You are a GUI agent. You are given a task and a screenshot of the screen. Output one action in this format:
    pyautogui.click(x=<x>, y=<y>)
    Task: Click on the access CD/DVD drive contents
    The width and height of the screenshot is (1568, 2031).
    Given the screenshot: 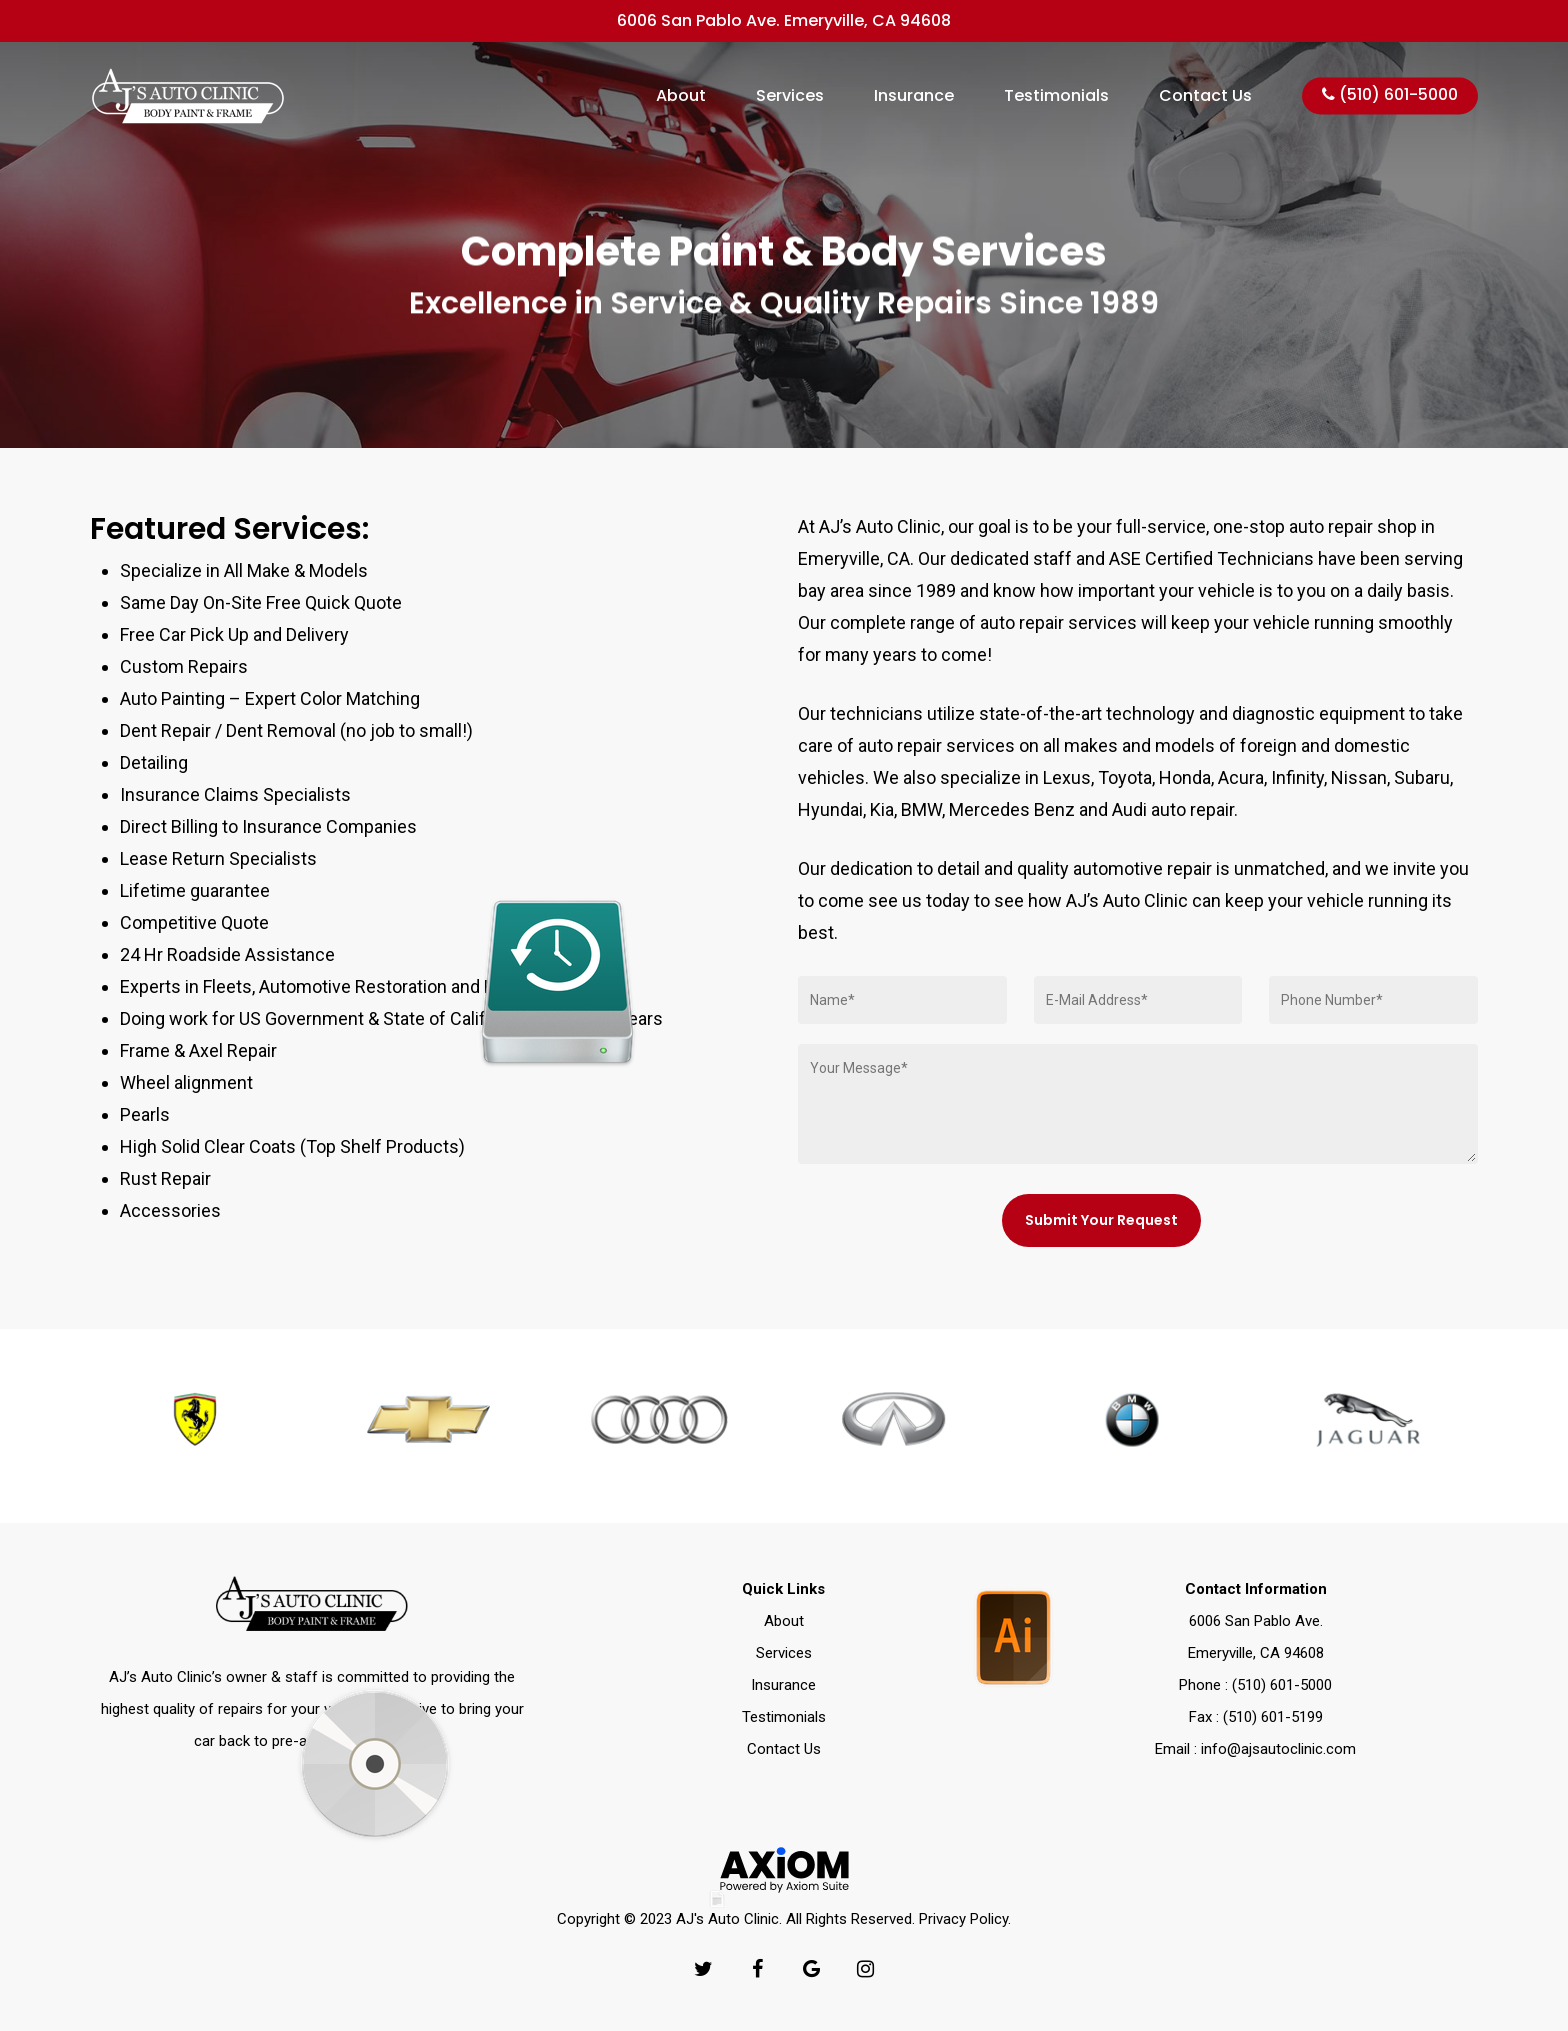 What is the action you would take?
    pyautogui.click(x=375, y=1764)
    